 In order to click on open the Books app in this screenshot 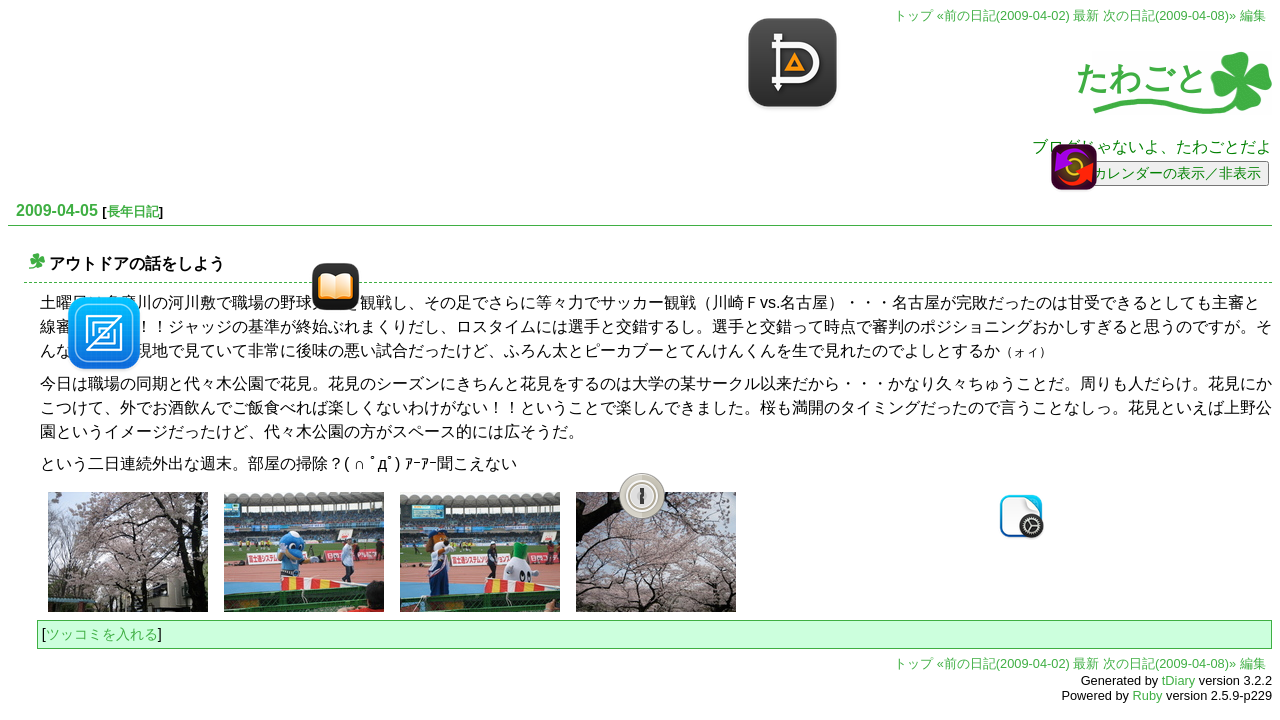, I will do `click(335, 286)`.